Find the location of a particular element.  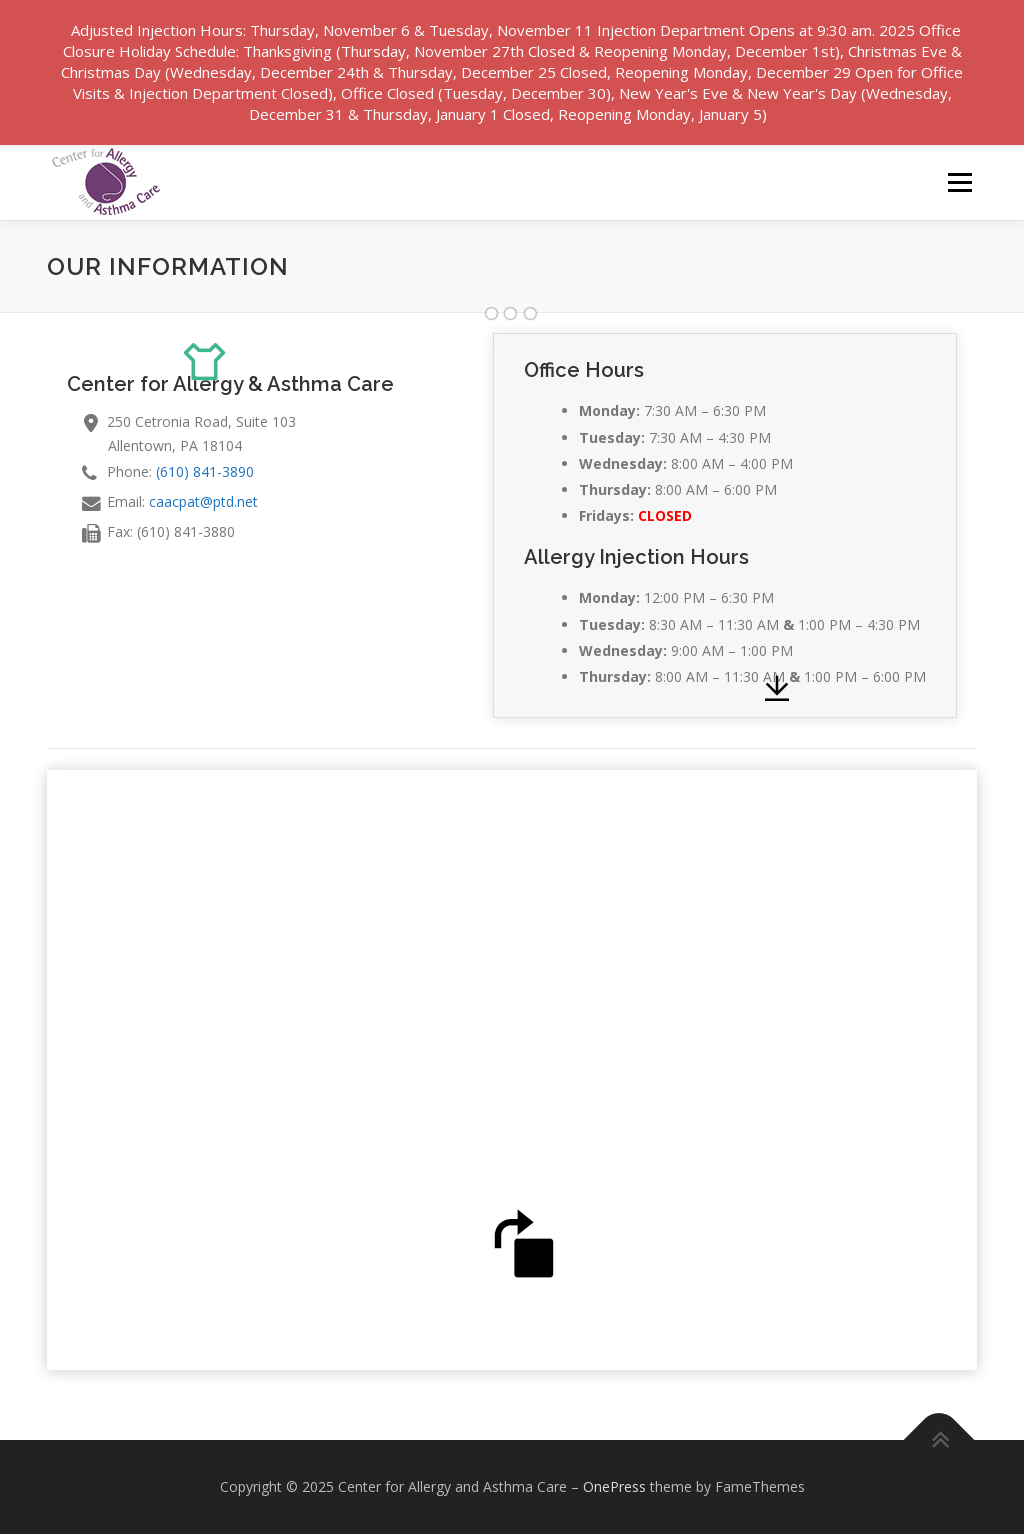

download a file or document is located at coordinates (777, 689).